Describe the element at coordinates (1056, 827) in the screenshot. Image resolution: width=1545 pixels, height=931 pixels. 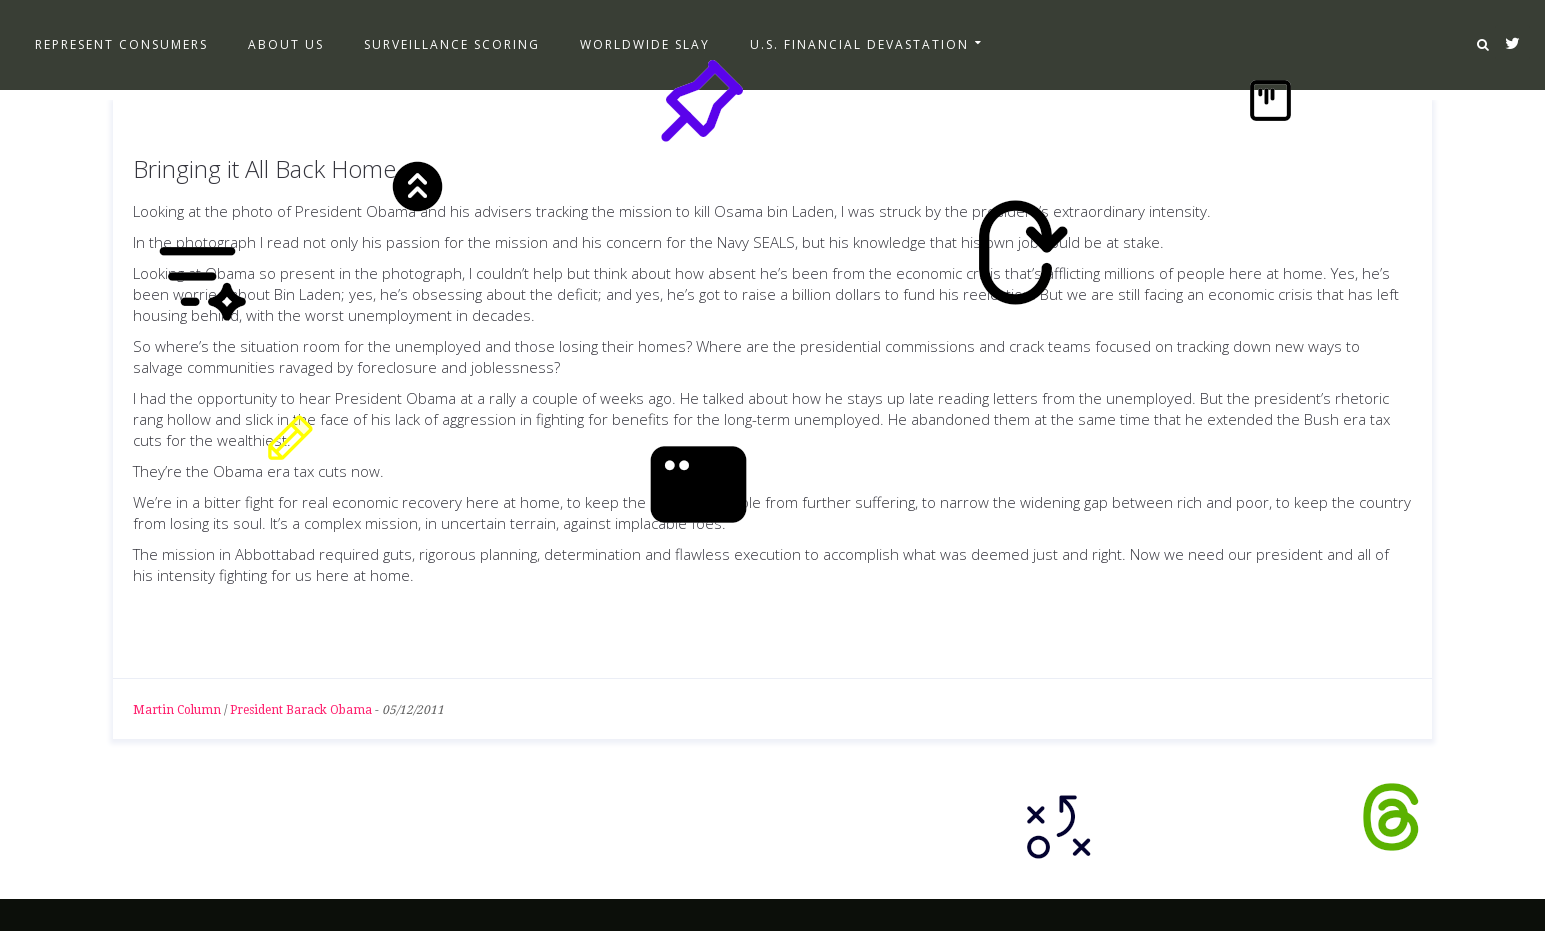
I see `view game plan or strategy` at that location.